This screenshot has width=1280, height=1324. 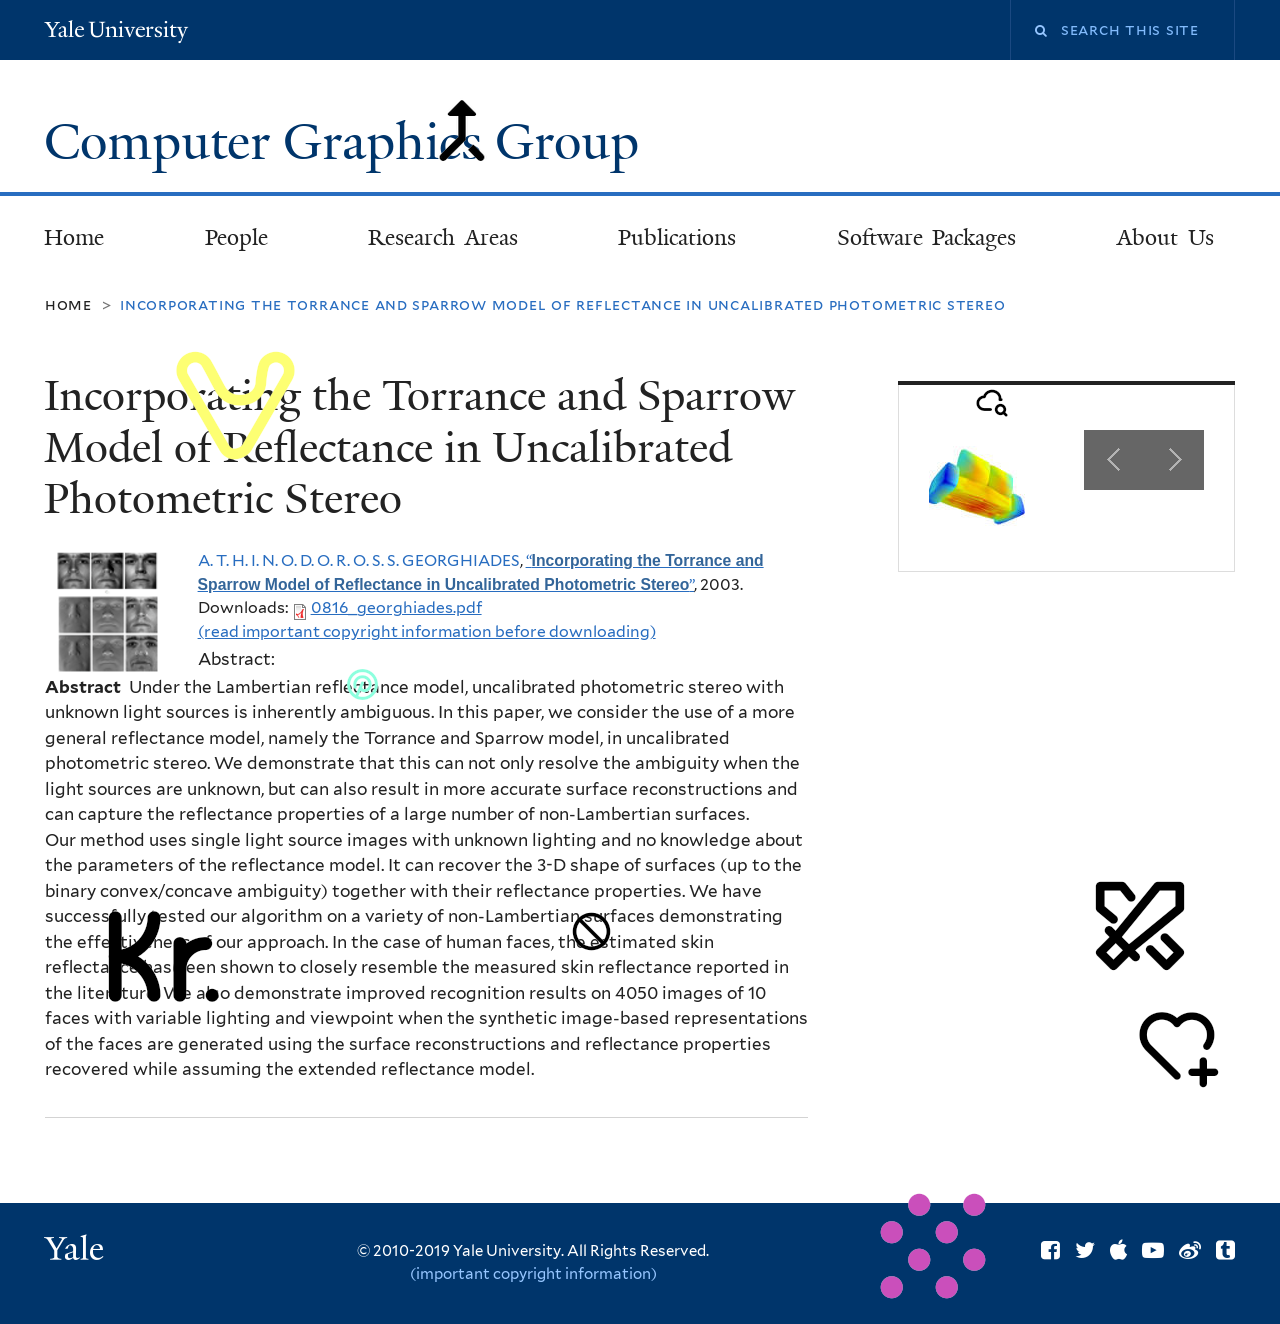 I want to click on indicates blocked or prohibited content, so click(x=591, y=931).